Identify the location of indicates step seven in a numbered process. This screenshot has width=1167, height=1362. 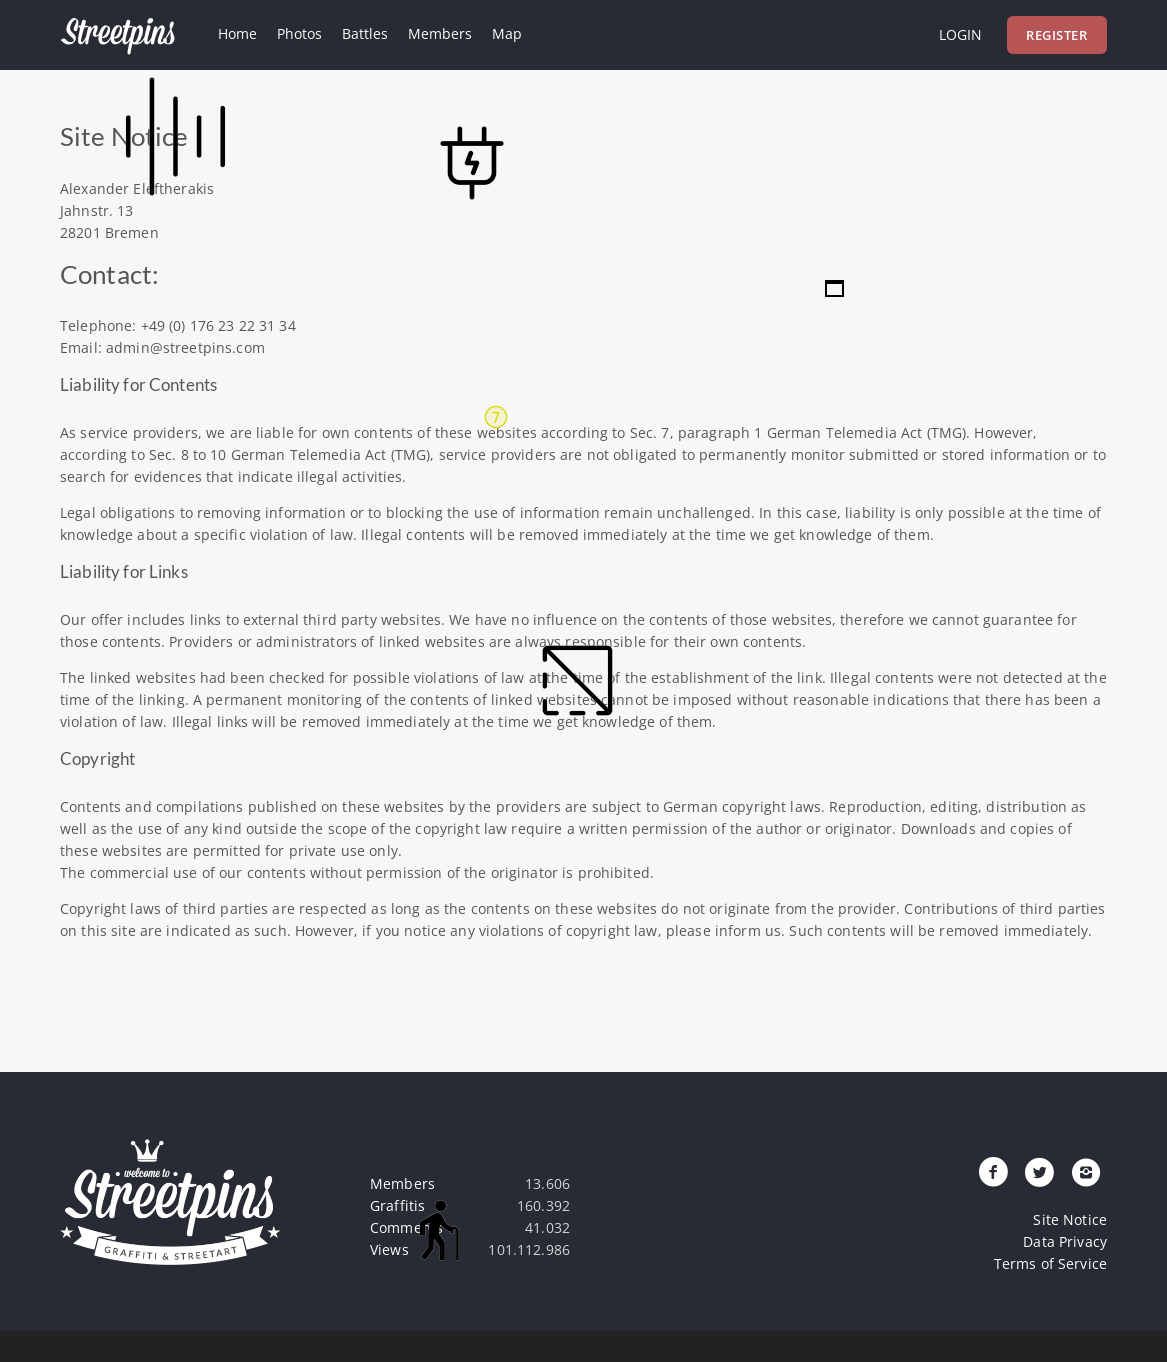
(496, 417).